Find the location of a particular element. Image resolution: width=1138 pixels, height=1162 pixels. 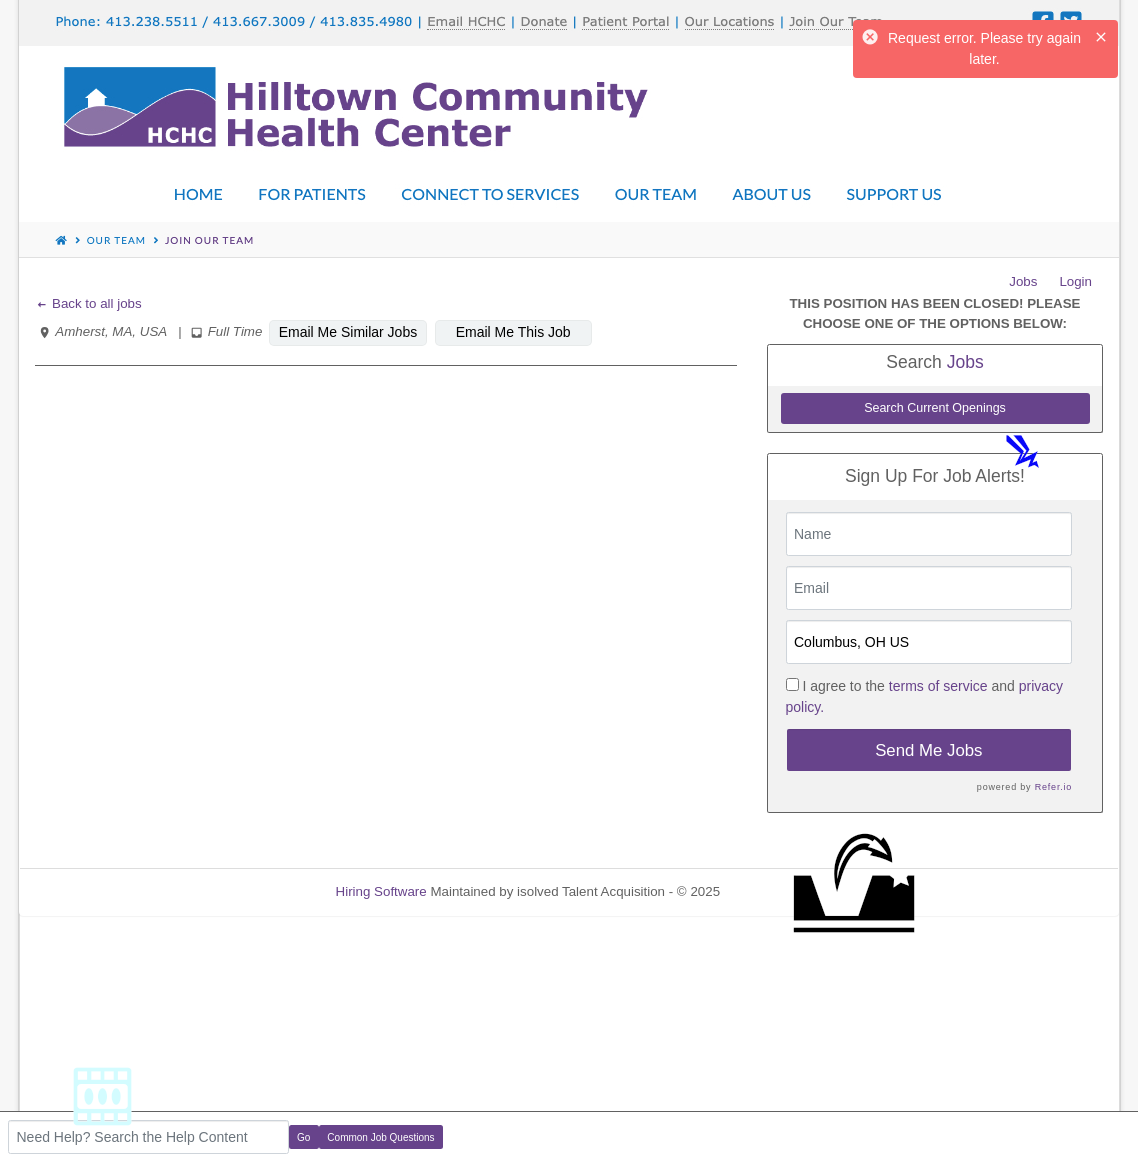

launch trench assault game mode is located at coordinates (853, 873).